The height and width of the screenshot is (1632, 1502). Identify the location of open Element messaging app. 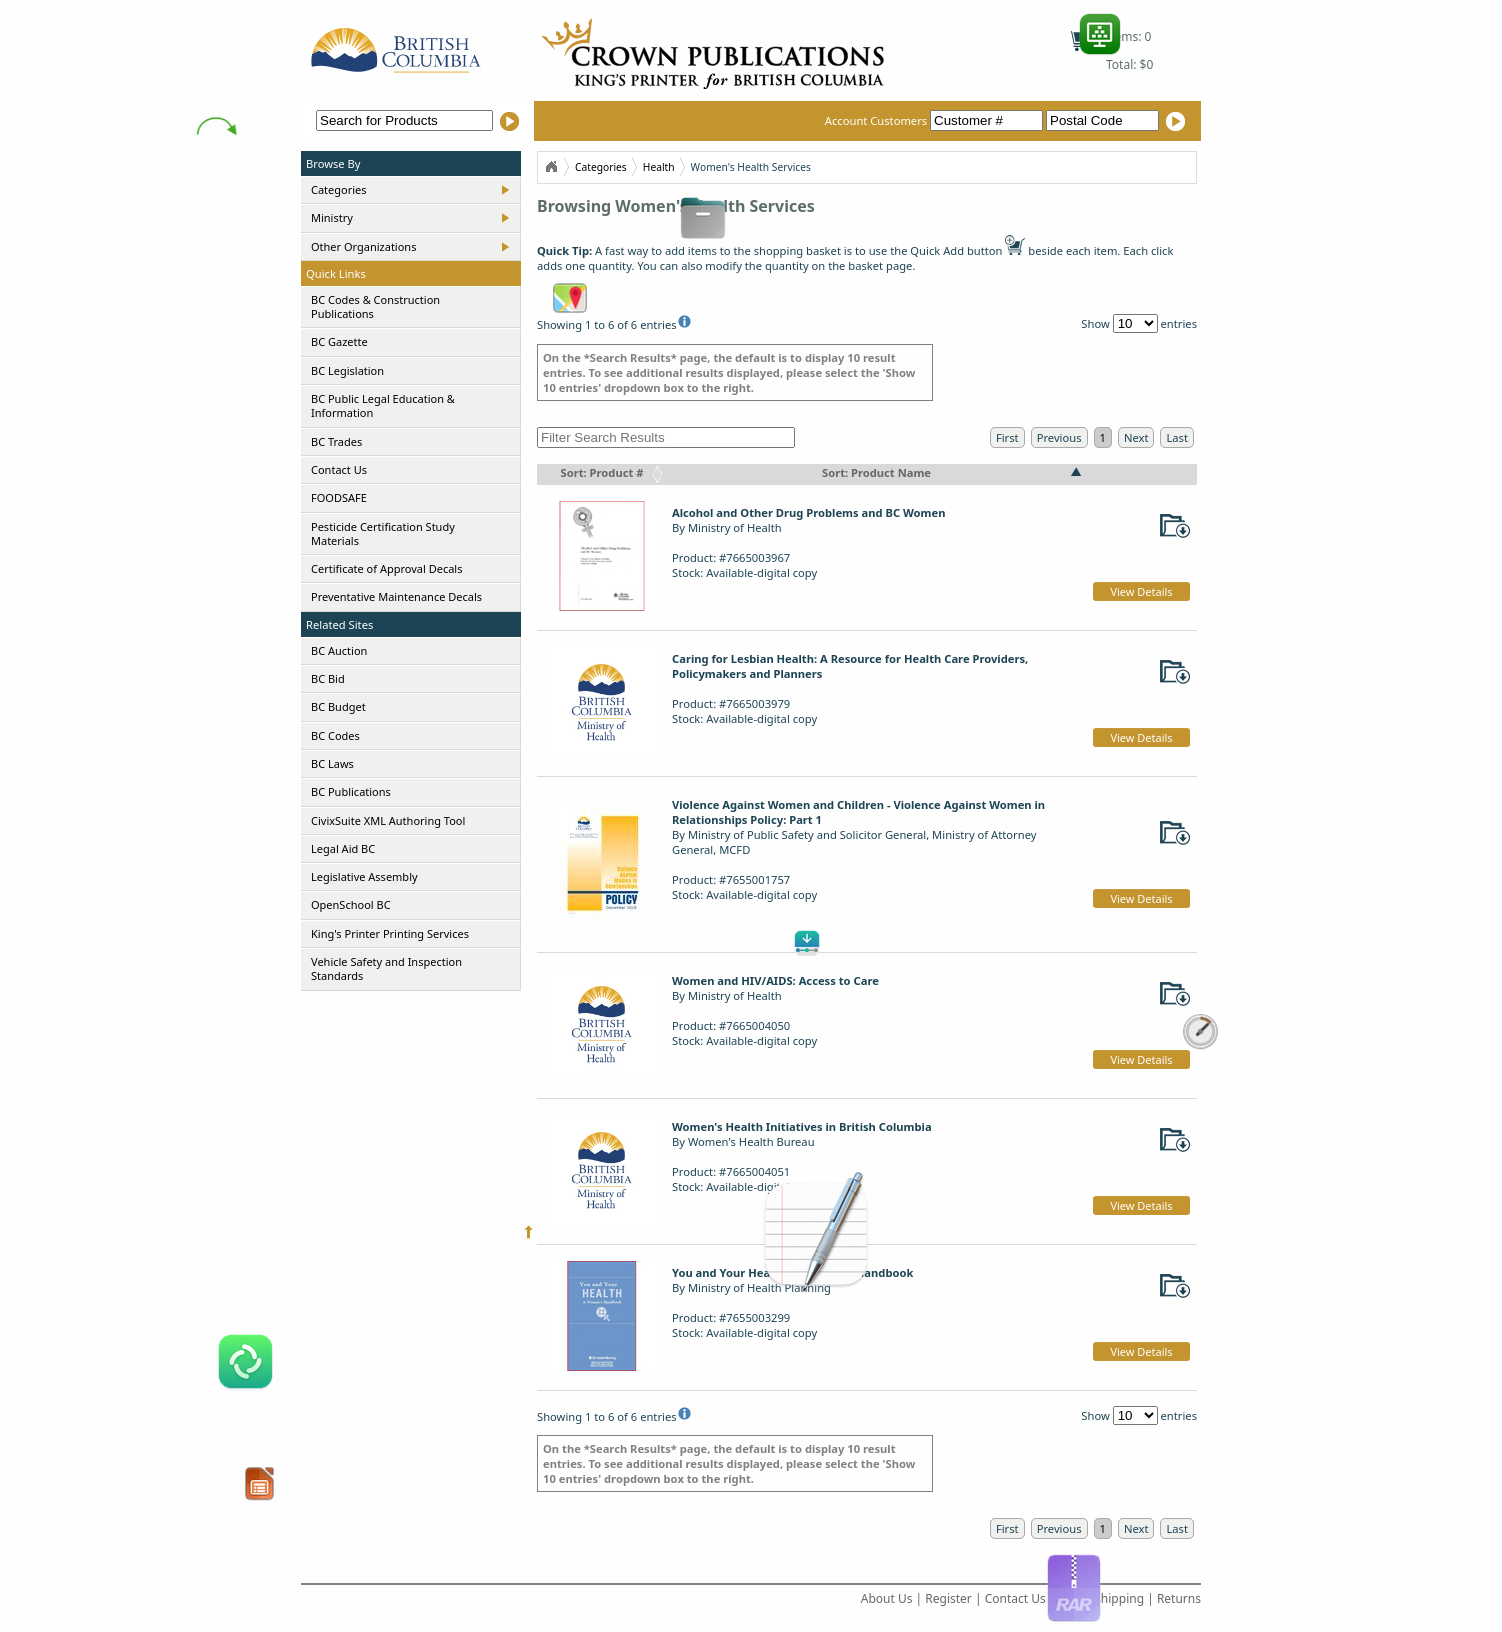
(245, 1361).